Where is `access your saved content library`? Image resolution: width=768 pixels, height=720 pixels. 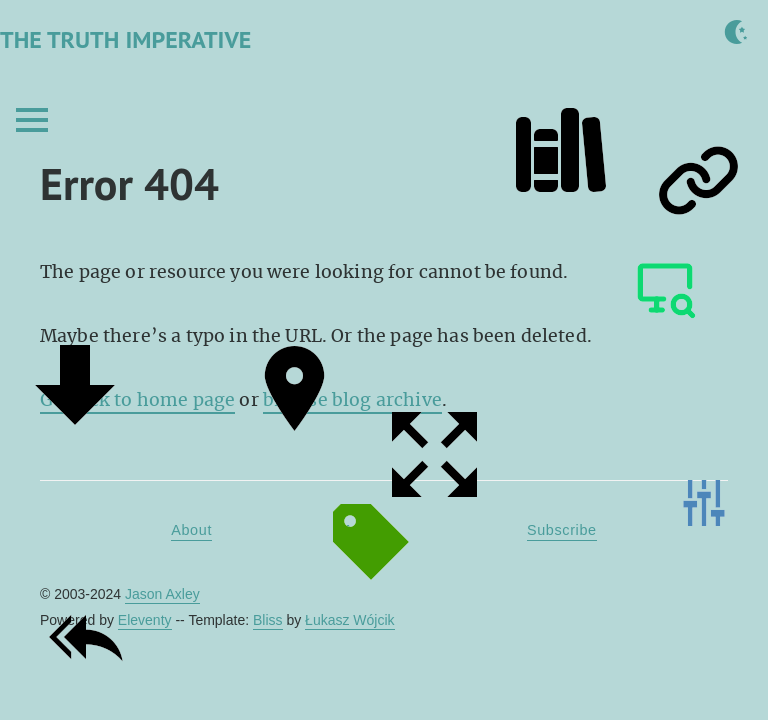
access your saved content library is located at coordinates (561, 150).